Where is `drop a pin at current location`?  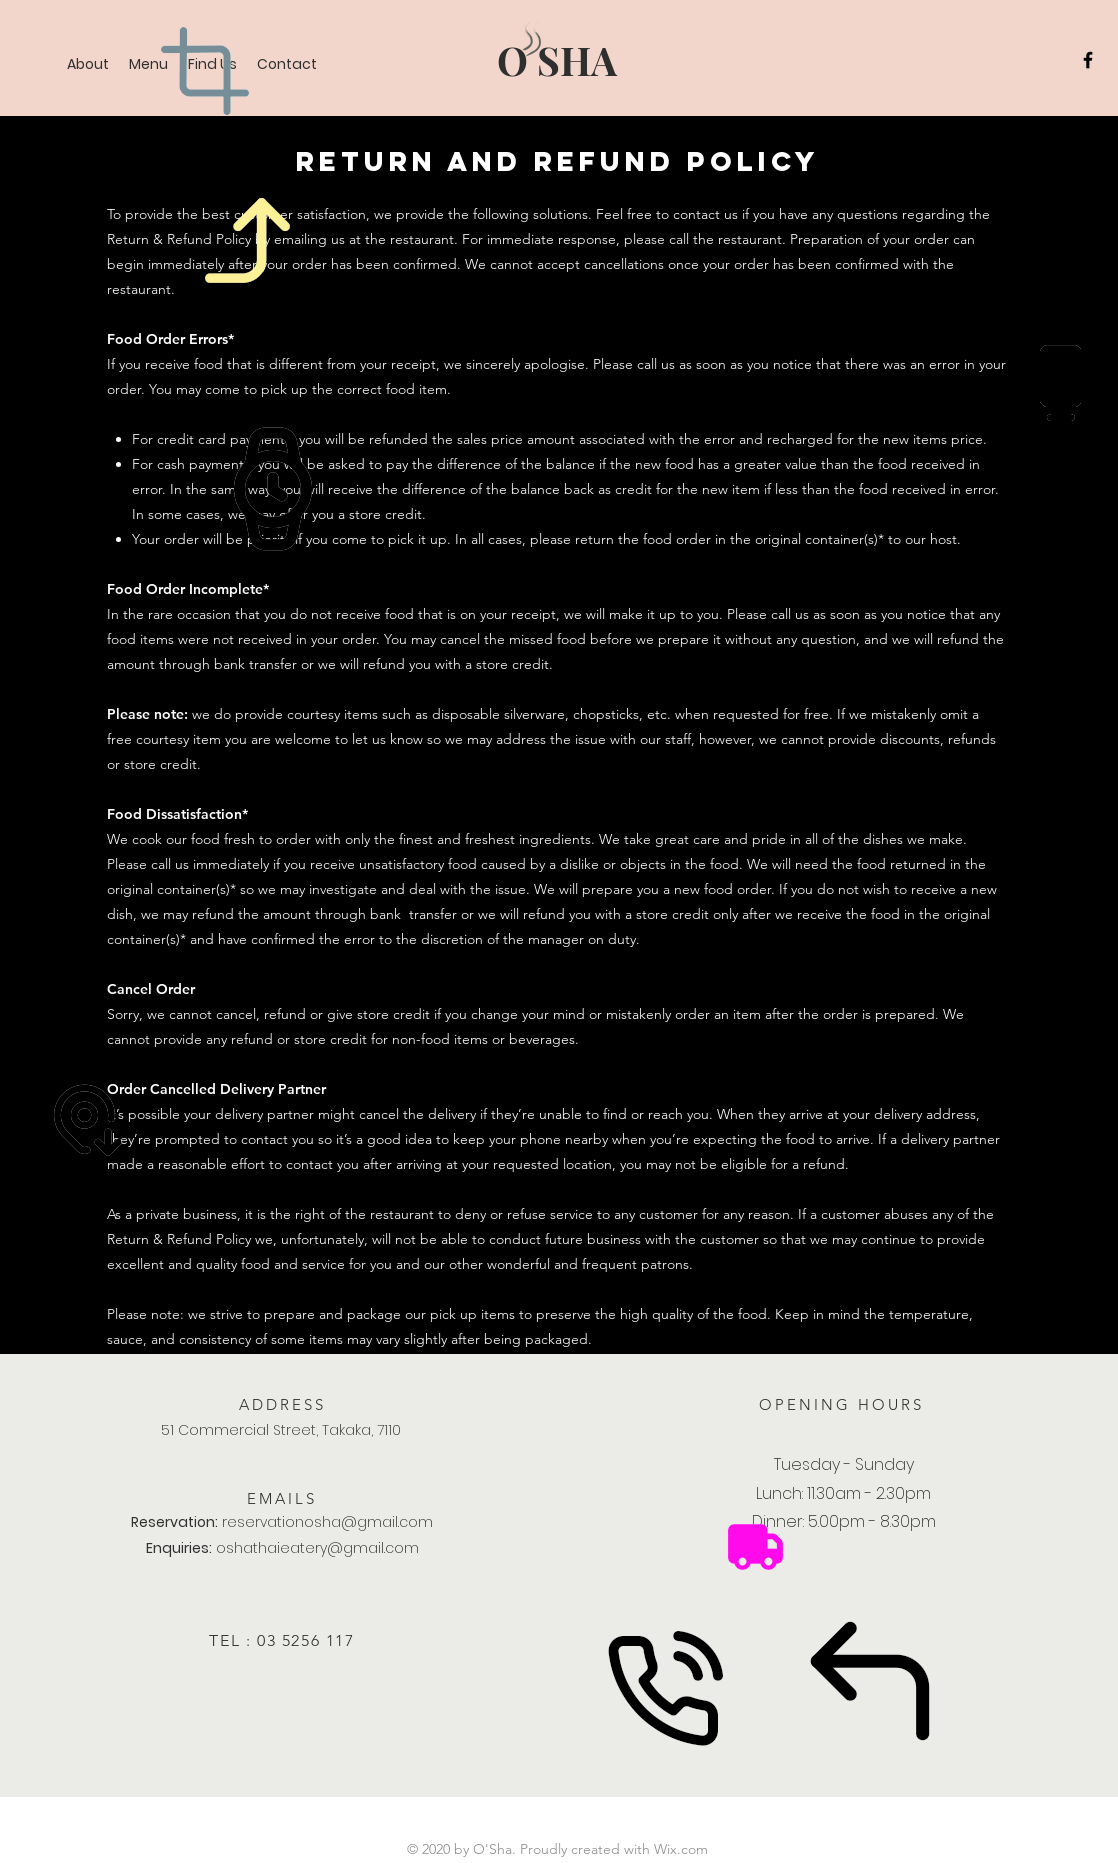
drop a pin at current location is located at coordinates (84, 1118).